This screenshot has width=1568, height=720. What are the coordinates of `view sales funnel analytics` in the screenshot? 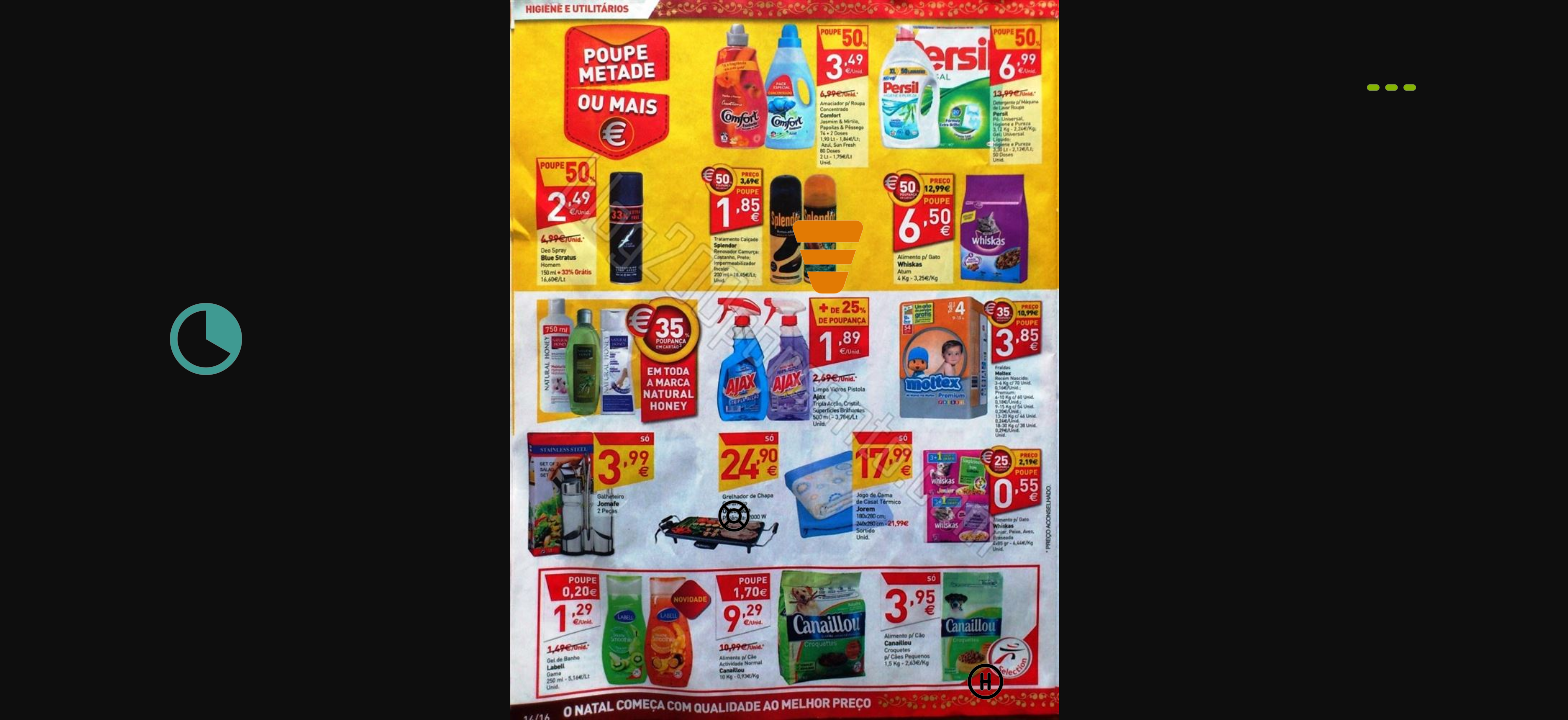 It's located at (828, 257).